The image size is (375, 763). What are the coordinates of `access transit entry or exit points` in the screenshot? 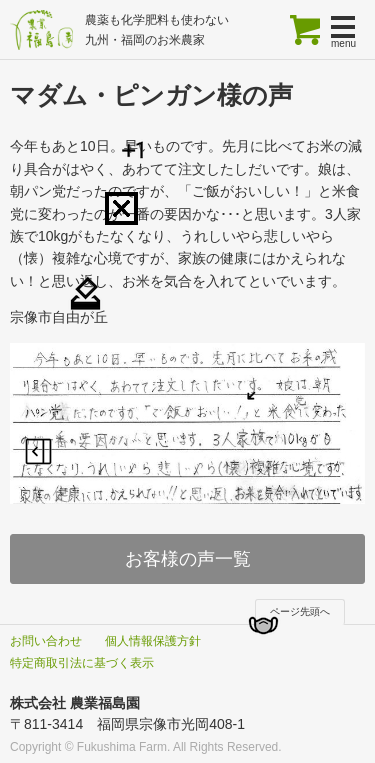 It's located at (251, 395).